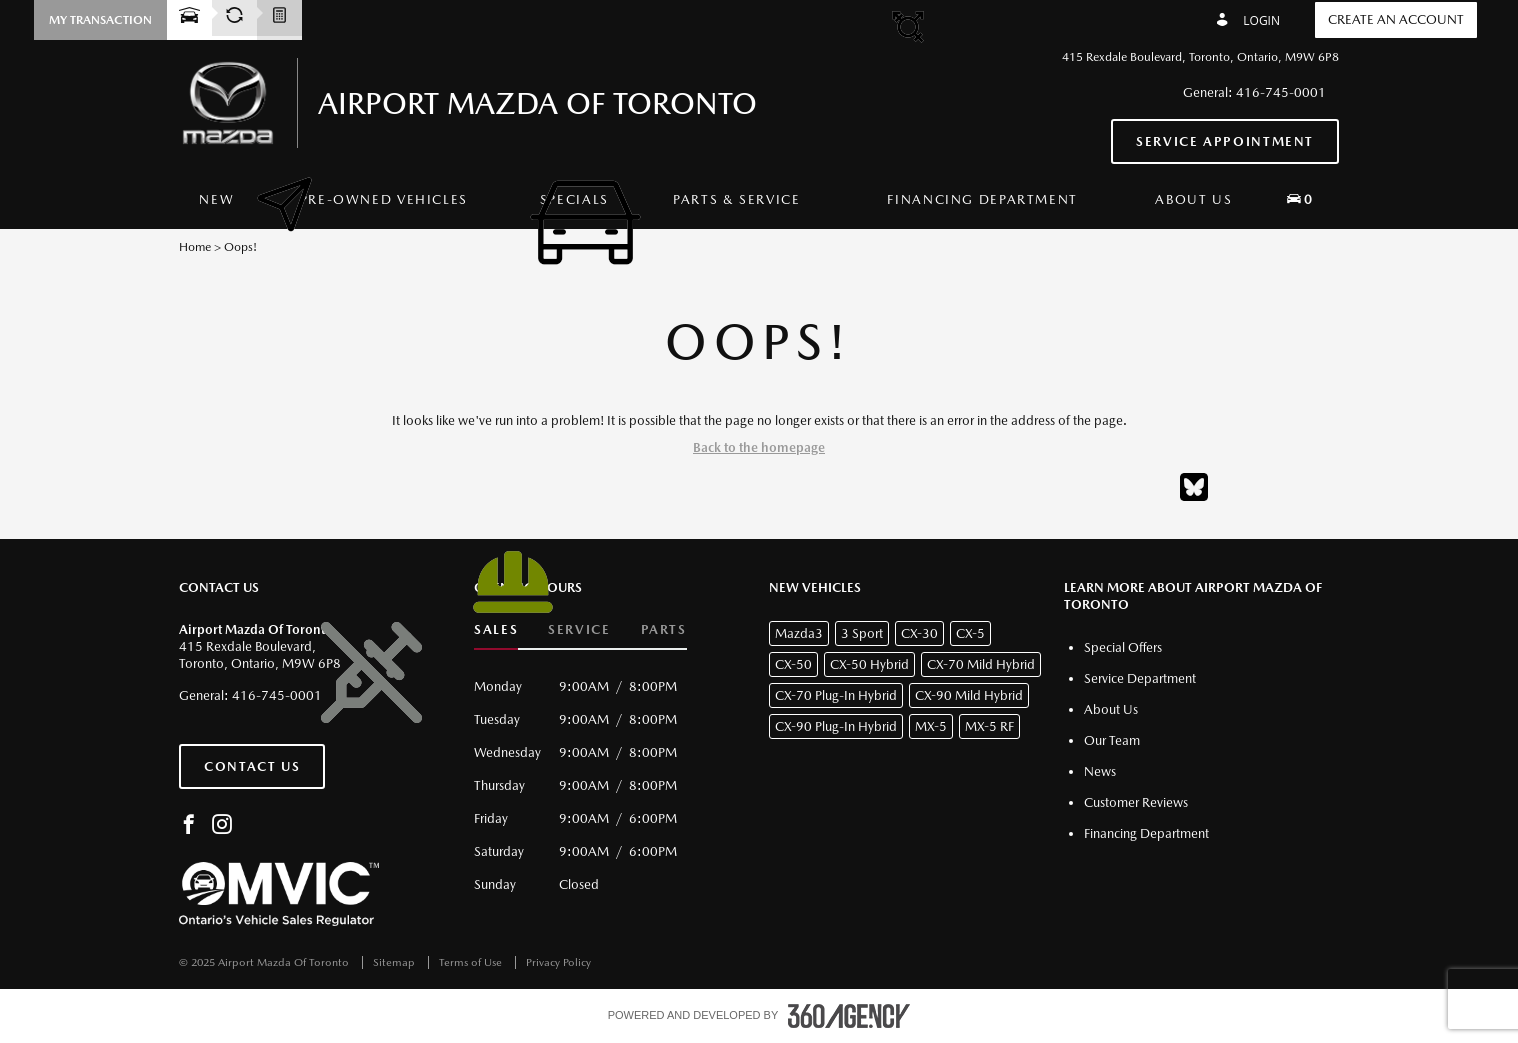 This screenshot has width=1518, height=1043. What do you see at coordinates (284, 205) in the screenshot?
I see `send a message` at bounding box center [284, 205].